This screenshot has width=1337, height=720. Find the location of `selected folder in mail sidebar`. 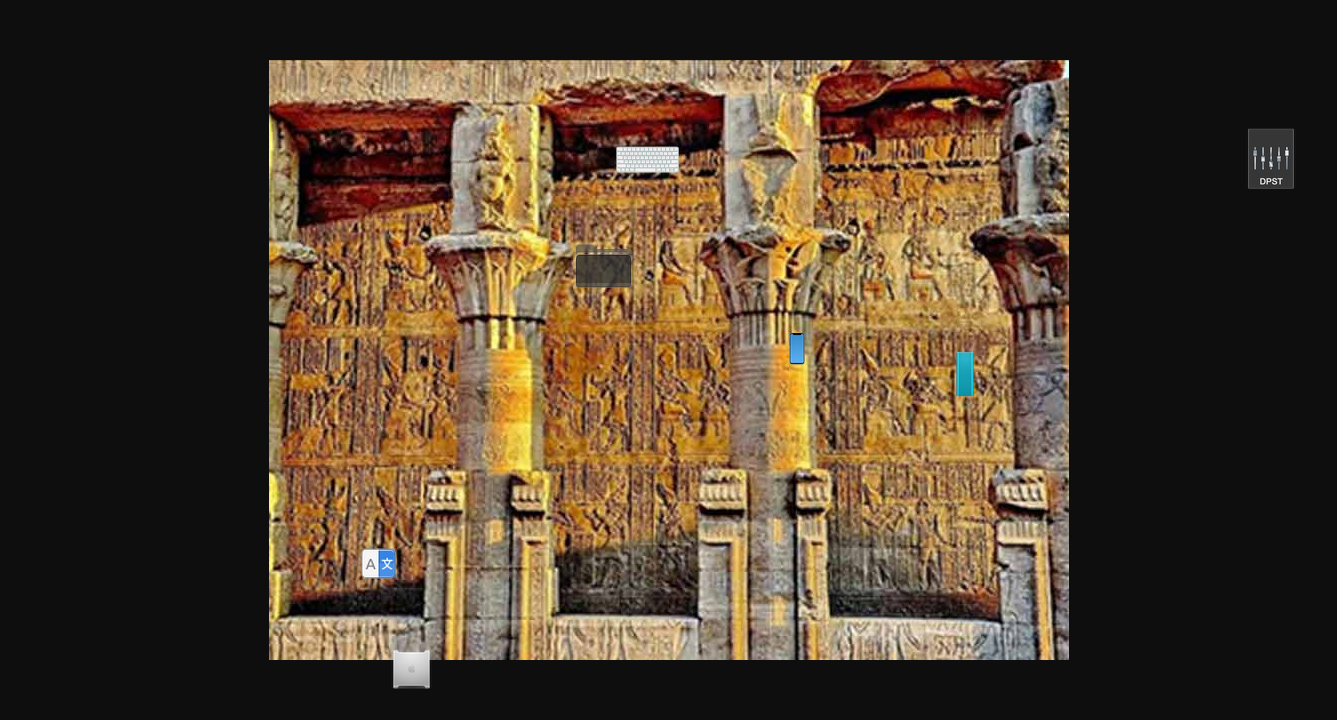

selected folder in mail sidebar is located at coordinates (603, 265).